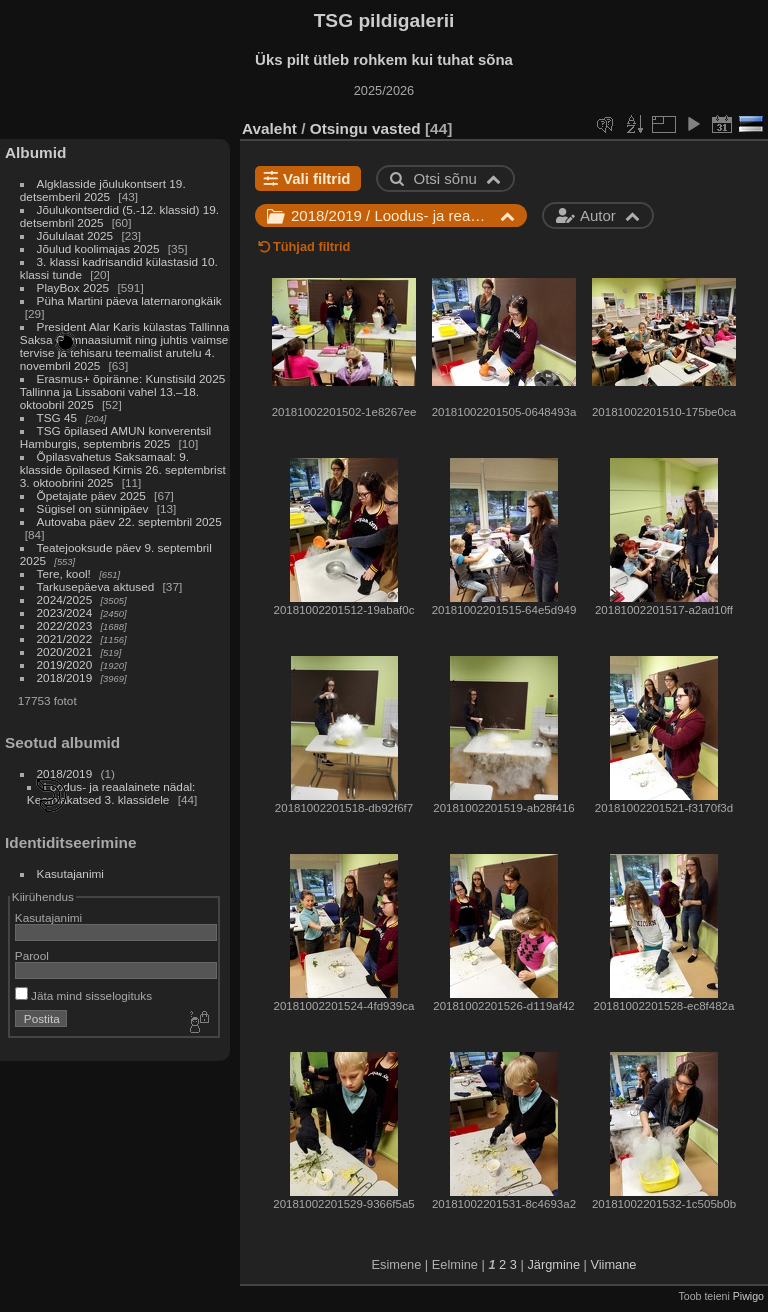  What do you see at coordinates (51, 795) in the screenshot?
I see `open the Dailymotion app` at bounding box center [51, 795].